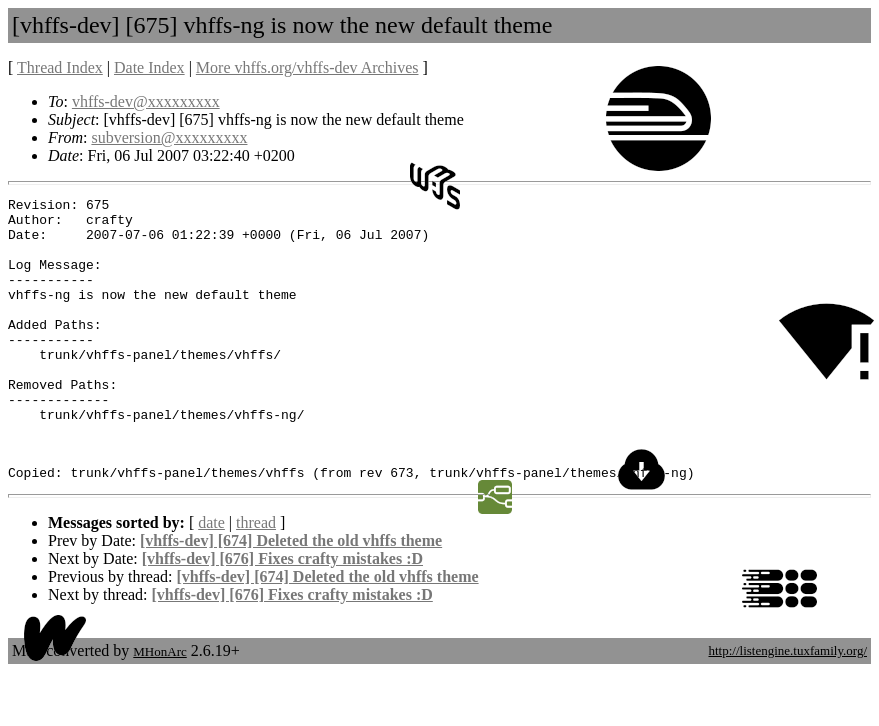 This screenshot has width=879, height=726. Describe the element at coordinates (658, 118) in the screenshot. I see `railway app logo` at that location.